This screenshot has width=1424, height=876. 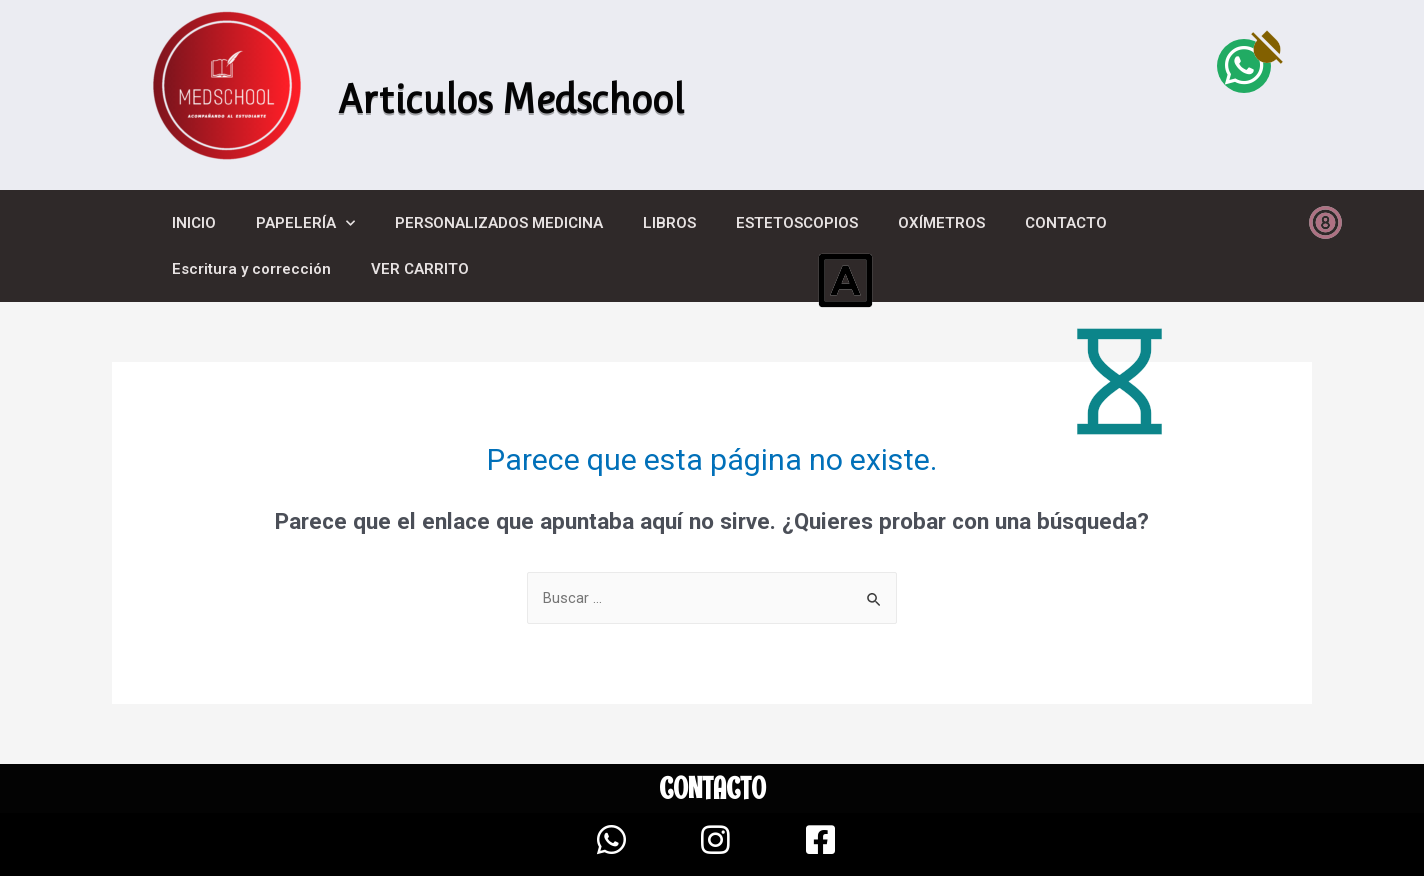 I want to click on access billiards or pool game, so click(x=1325, y=222).